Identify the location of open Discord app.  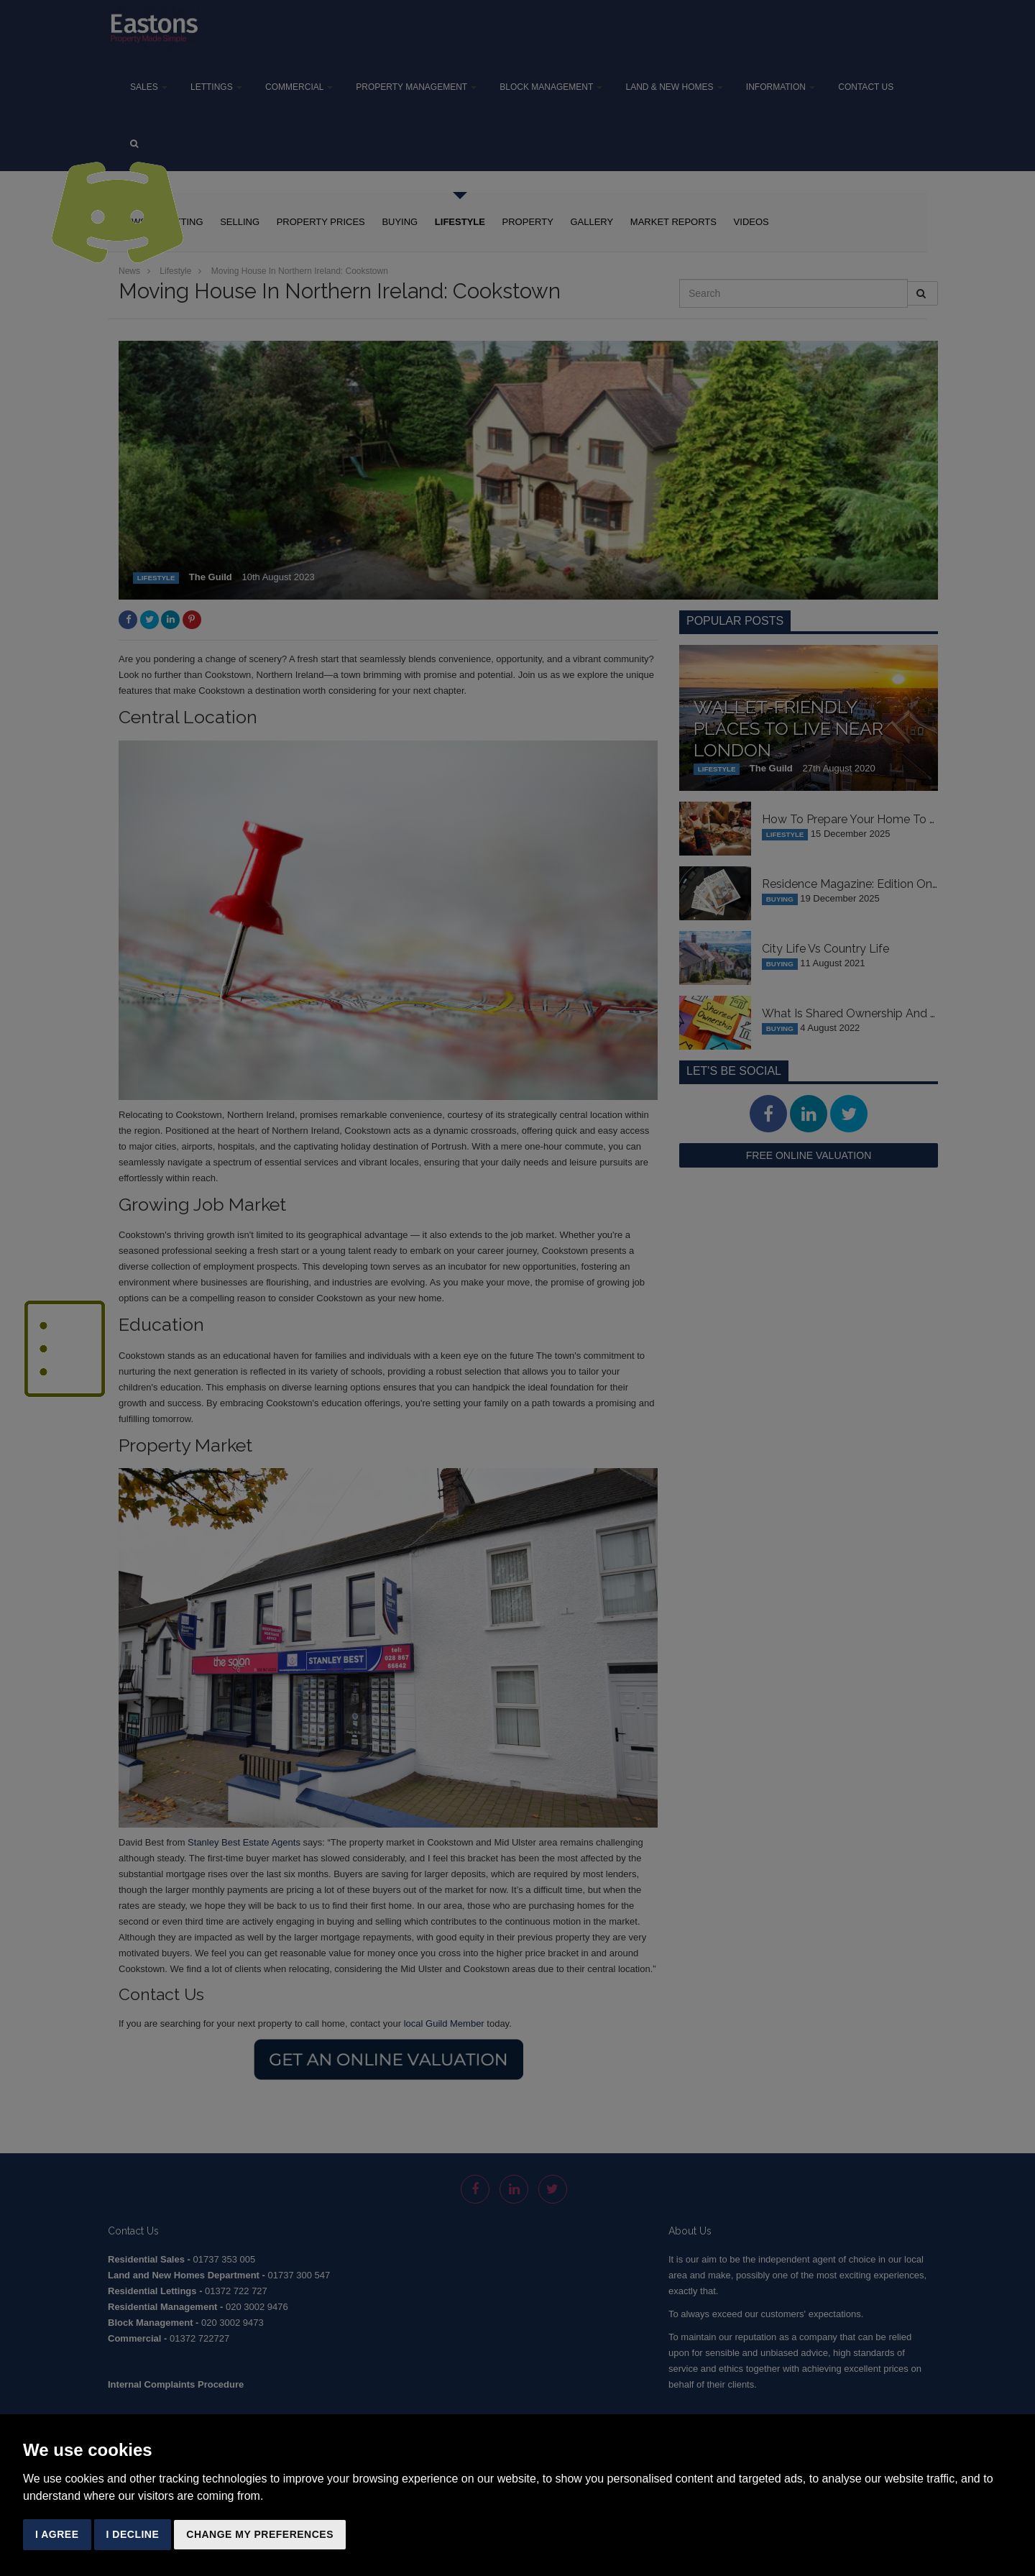
(117, 210).